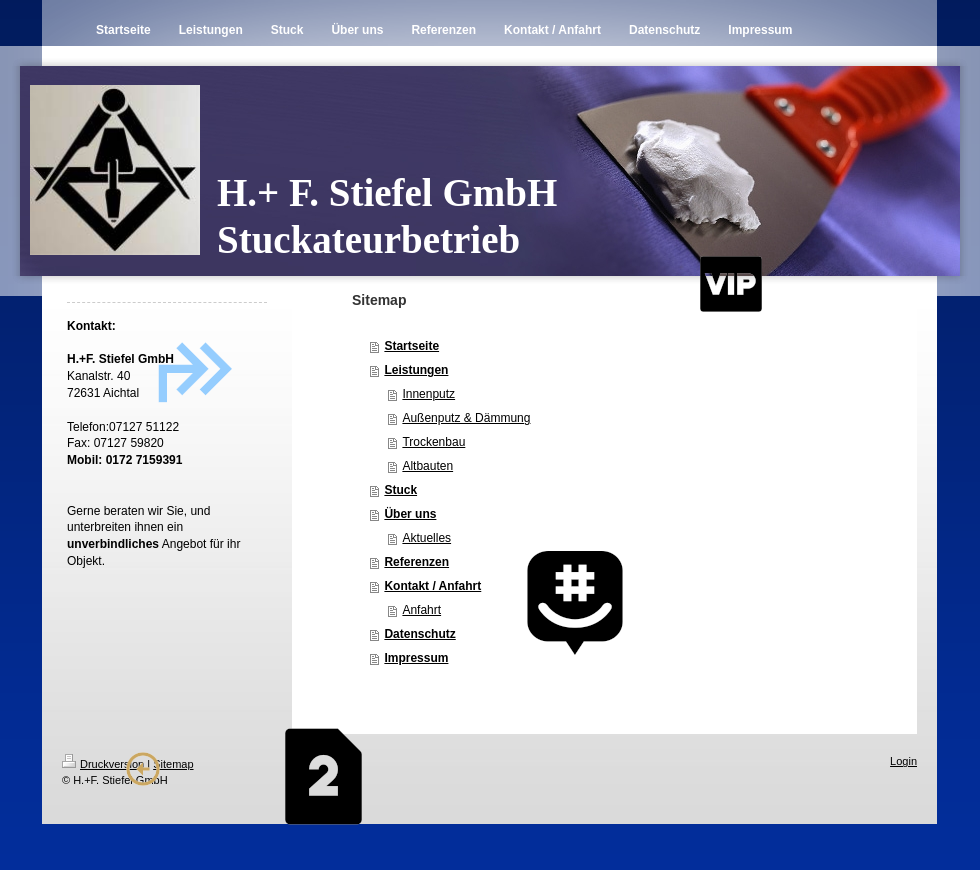 This screenshot has width=980, height=870. What do you see at coordinates (192, 373) in the screenshot?
I see `forward message or content` at bounding box center [192, 373].